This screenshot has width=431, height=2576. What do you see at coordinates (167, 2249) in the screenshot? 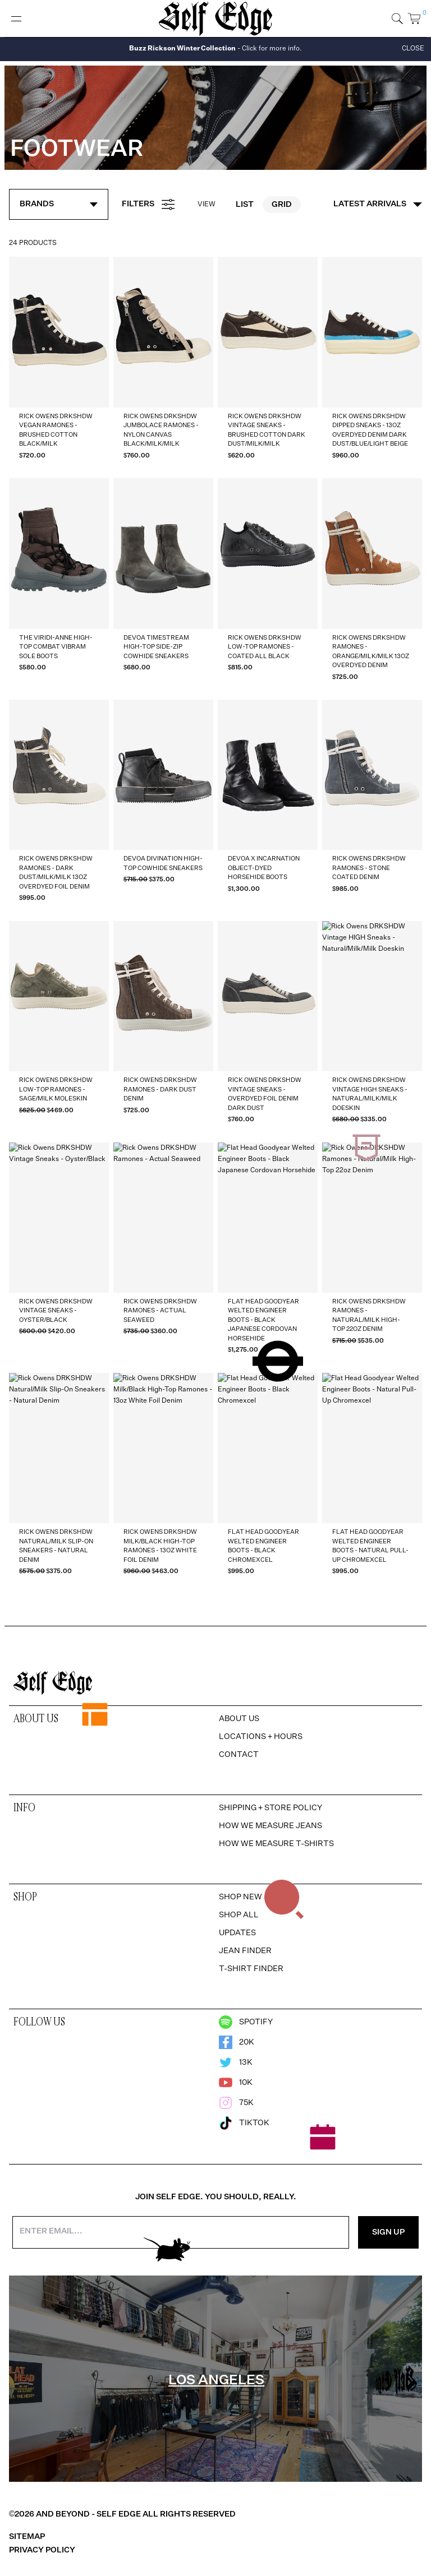
I see `xfce desktop environment logo` at bounding box center [167, 2249].